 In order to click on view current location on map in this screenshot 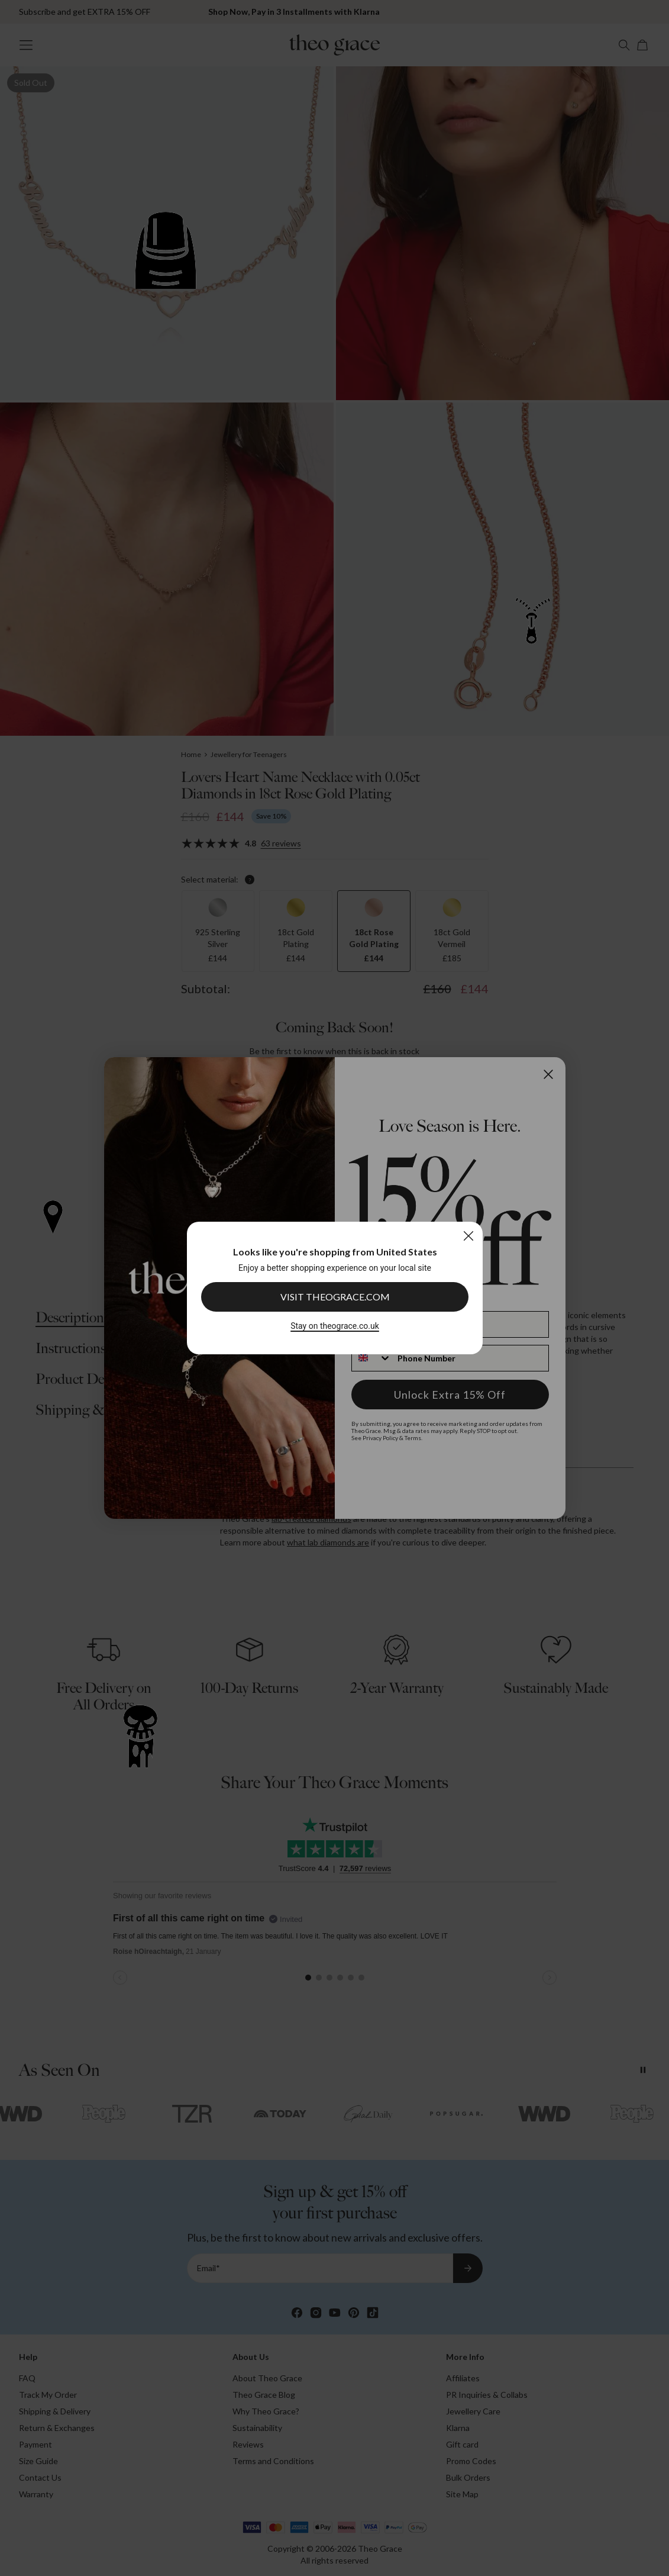, I will do `click(53, 1217)`.